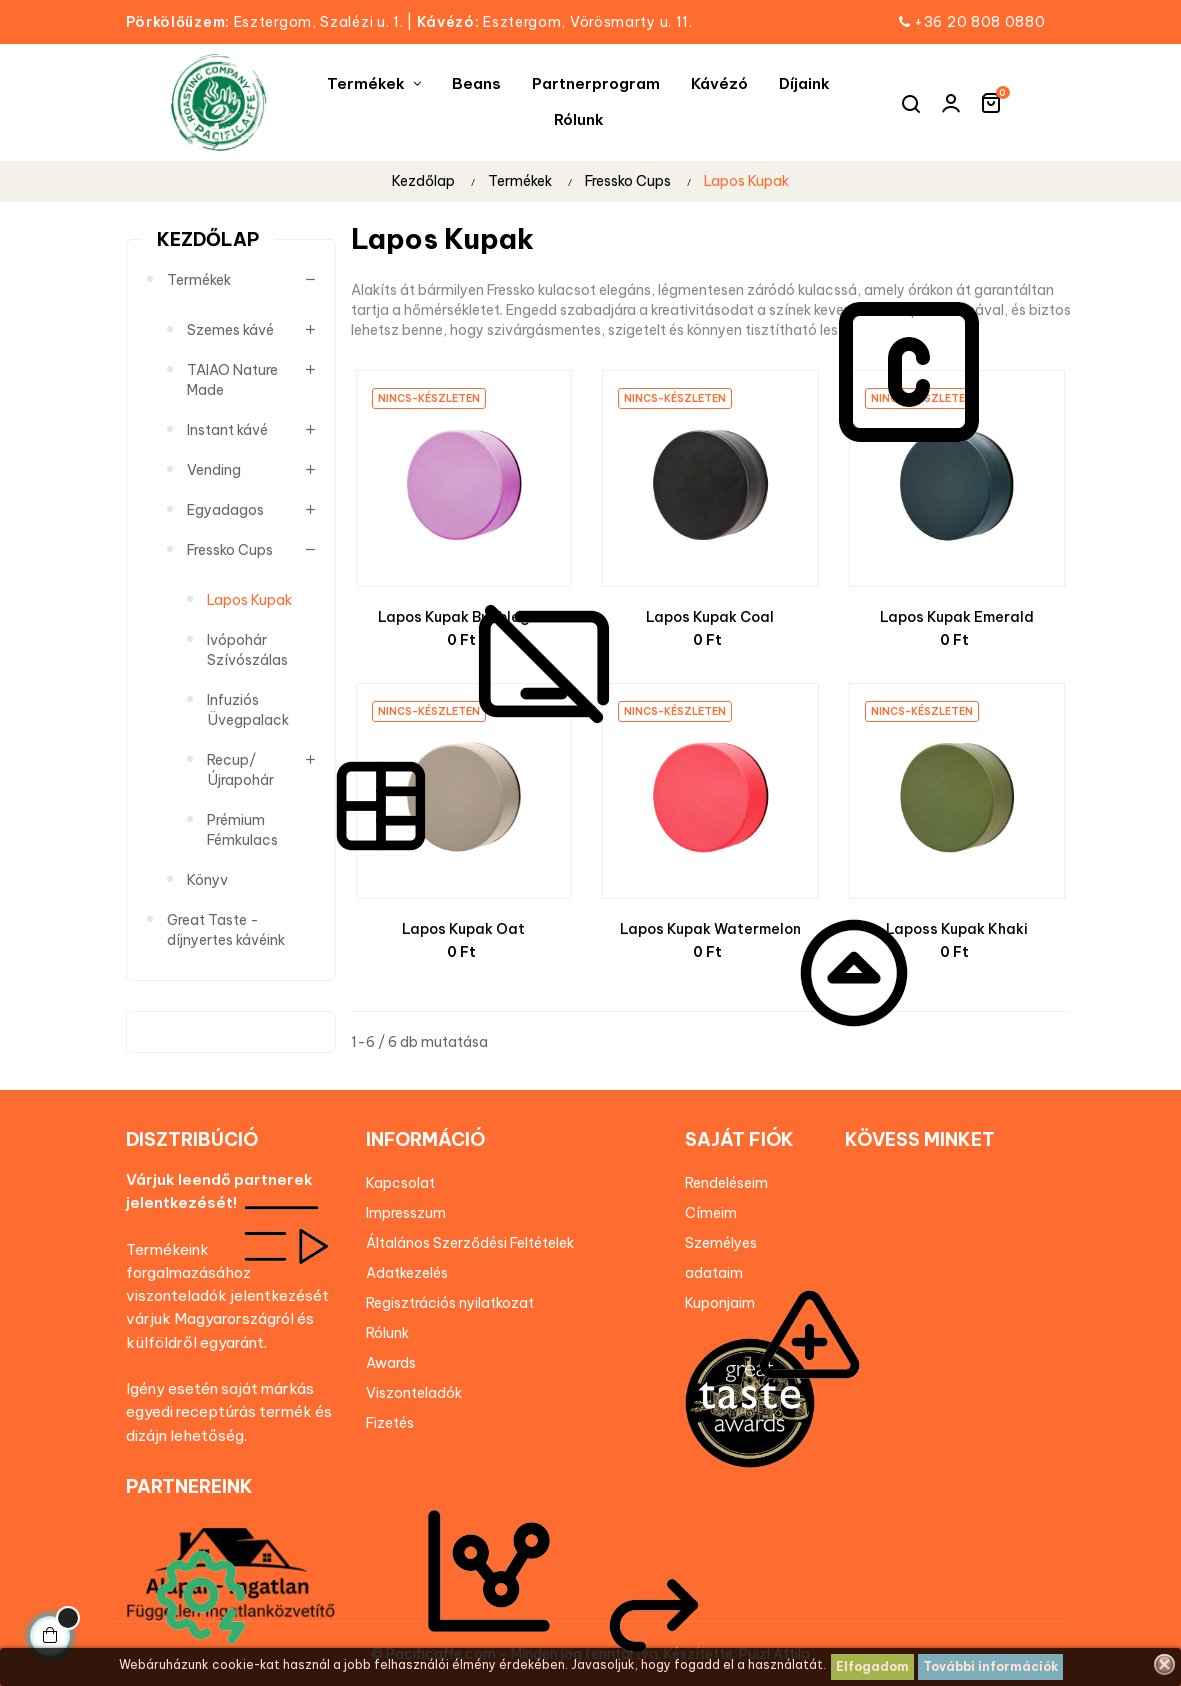 The image size is (1181, 1686). Describe the element at coordinates (489, 1571) in the screenshot. I see `view scatter plot or data visualization` at that location.